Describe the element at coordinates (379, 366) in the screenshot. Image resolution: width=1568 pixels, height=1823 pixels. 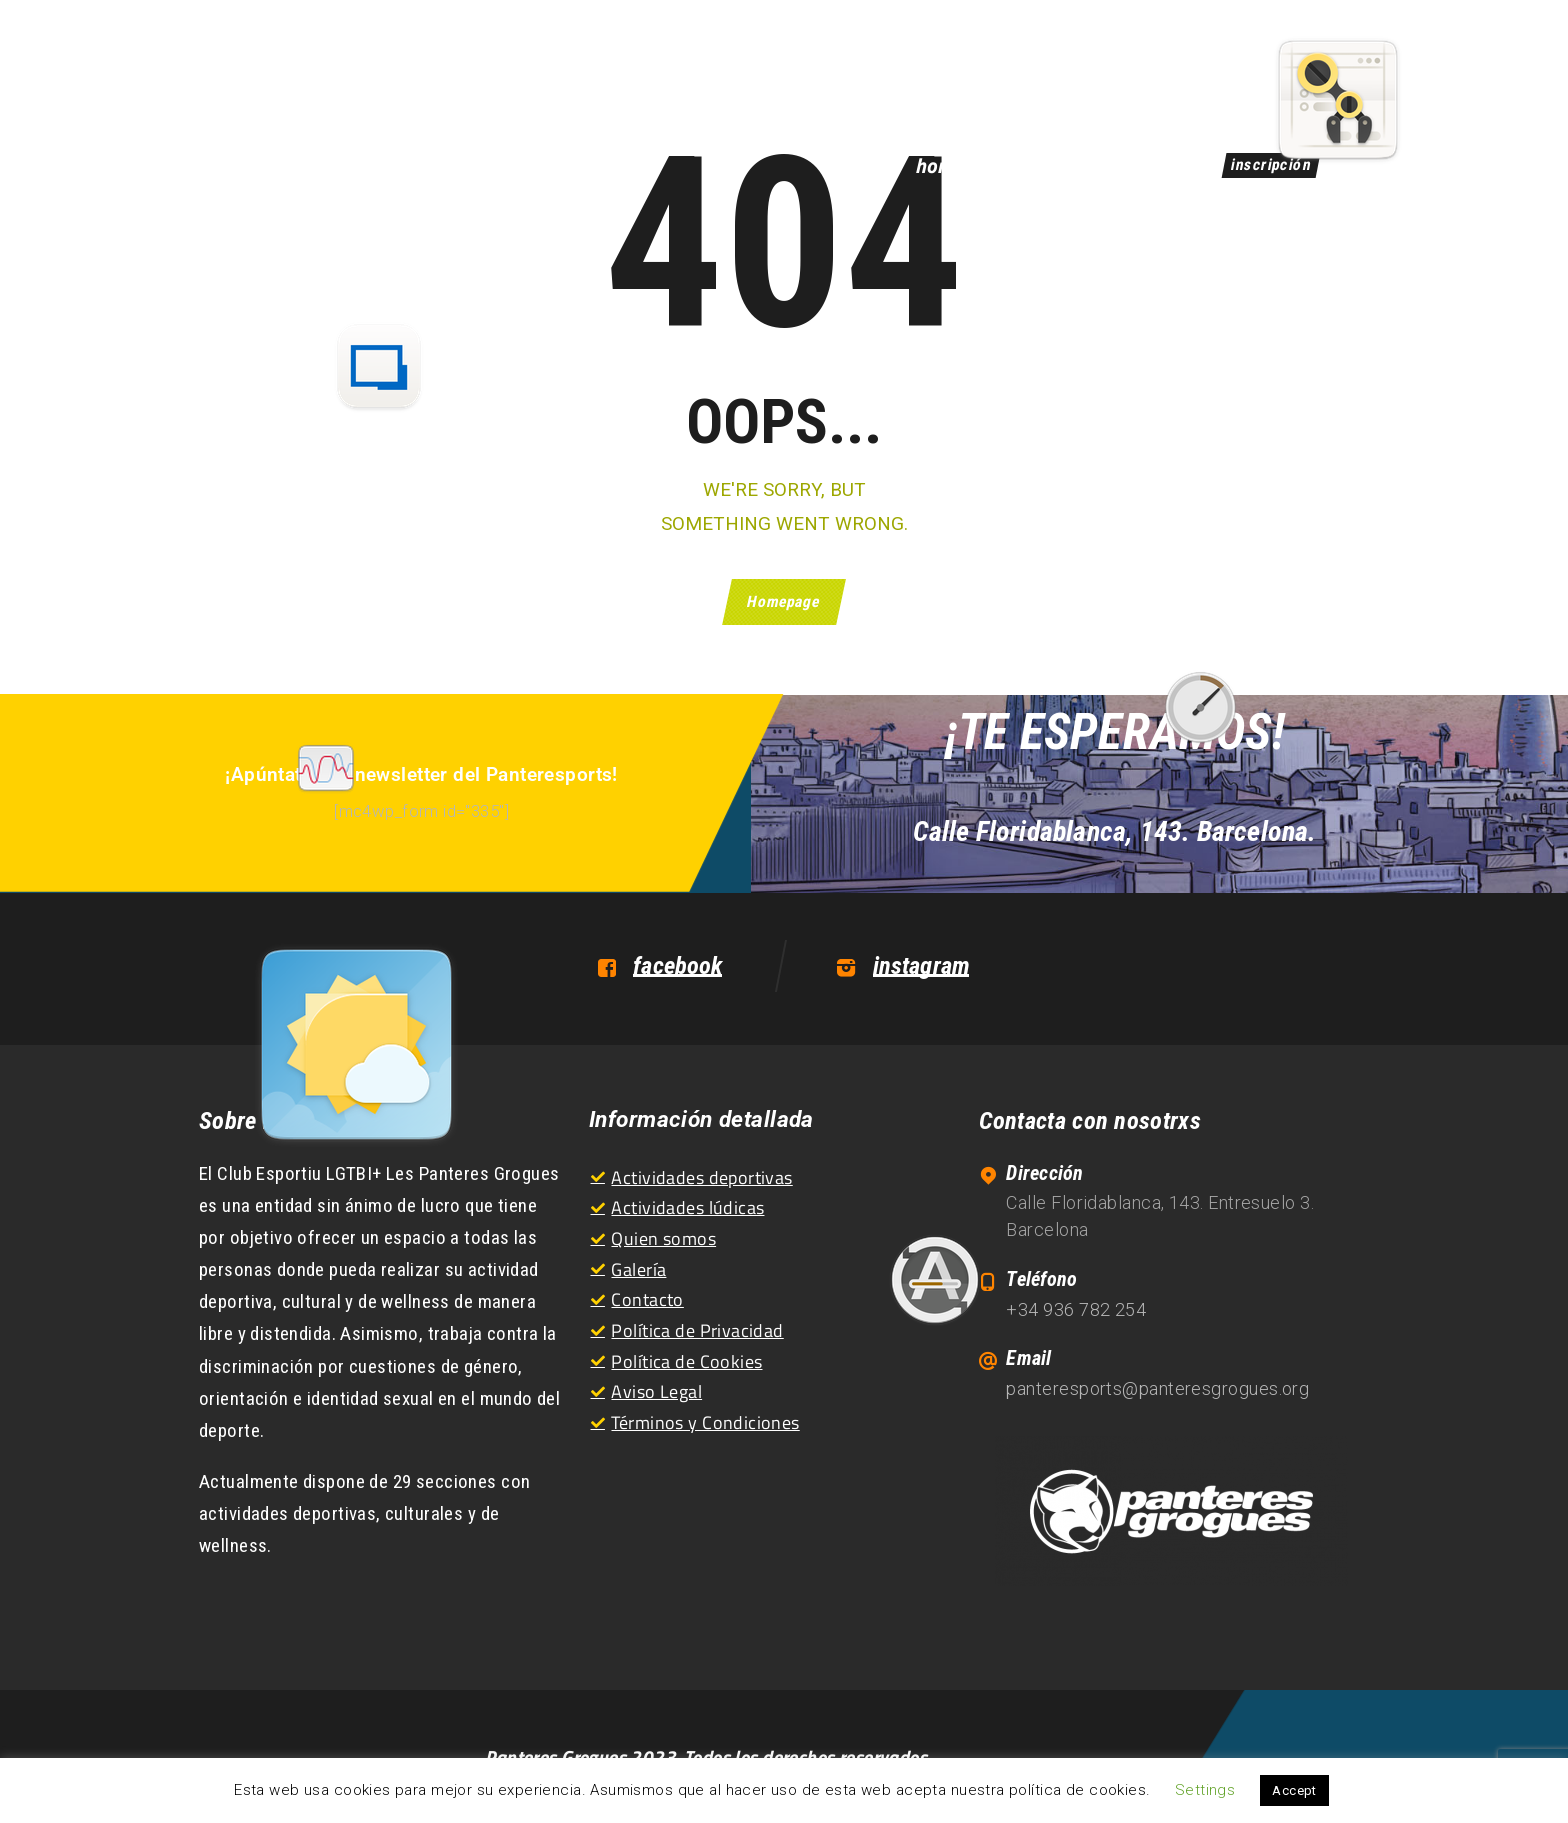
I see `open remote desktop manager` at that location.